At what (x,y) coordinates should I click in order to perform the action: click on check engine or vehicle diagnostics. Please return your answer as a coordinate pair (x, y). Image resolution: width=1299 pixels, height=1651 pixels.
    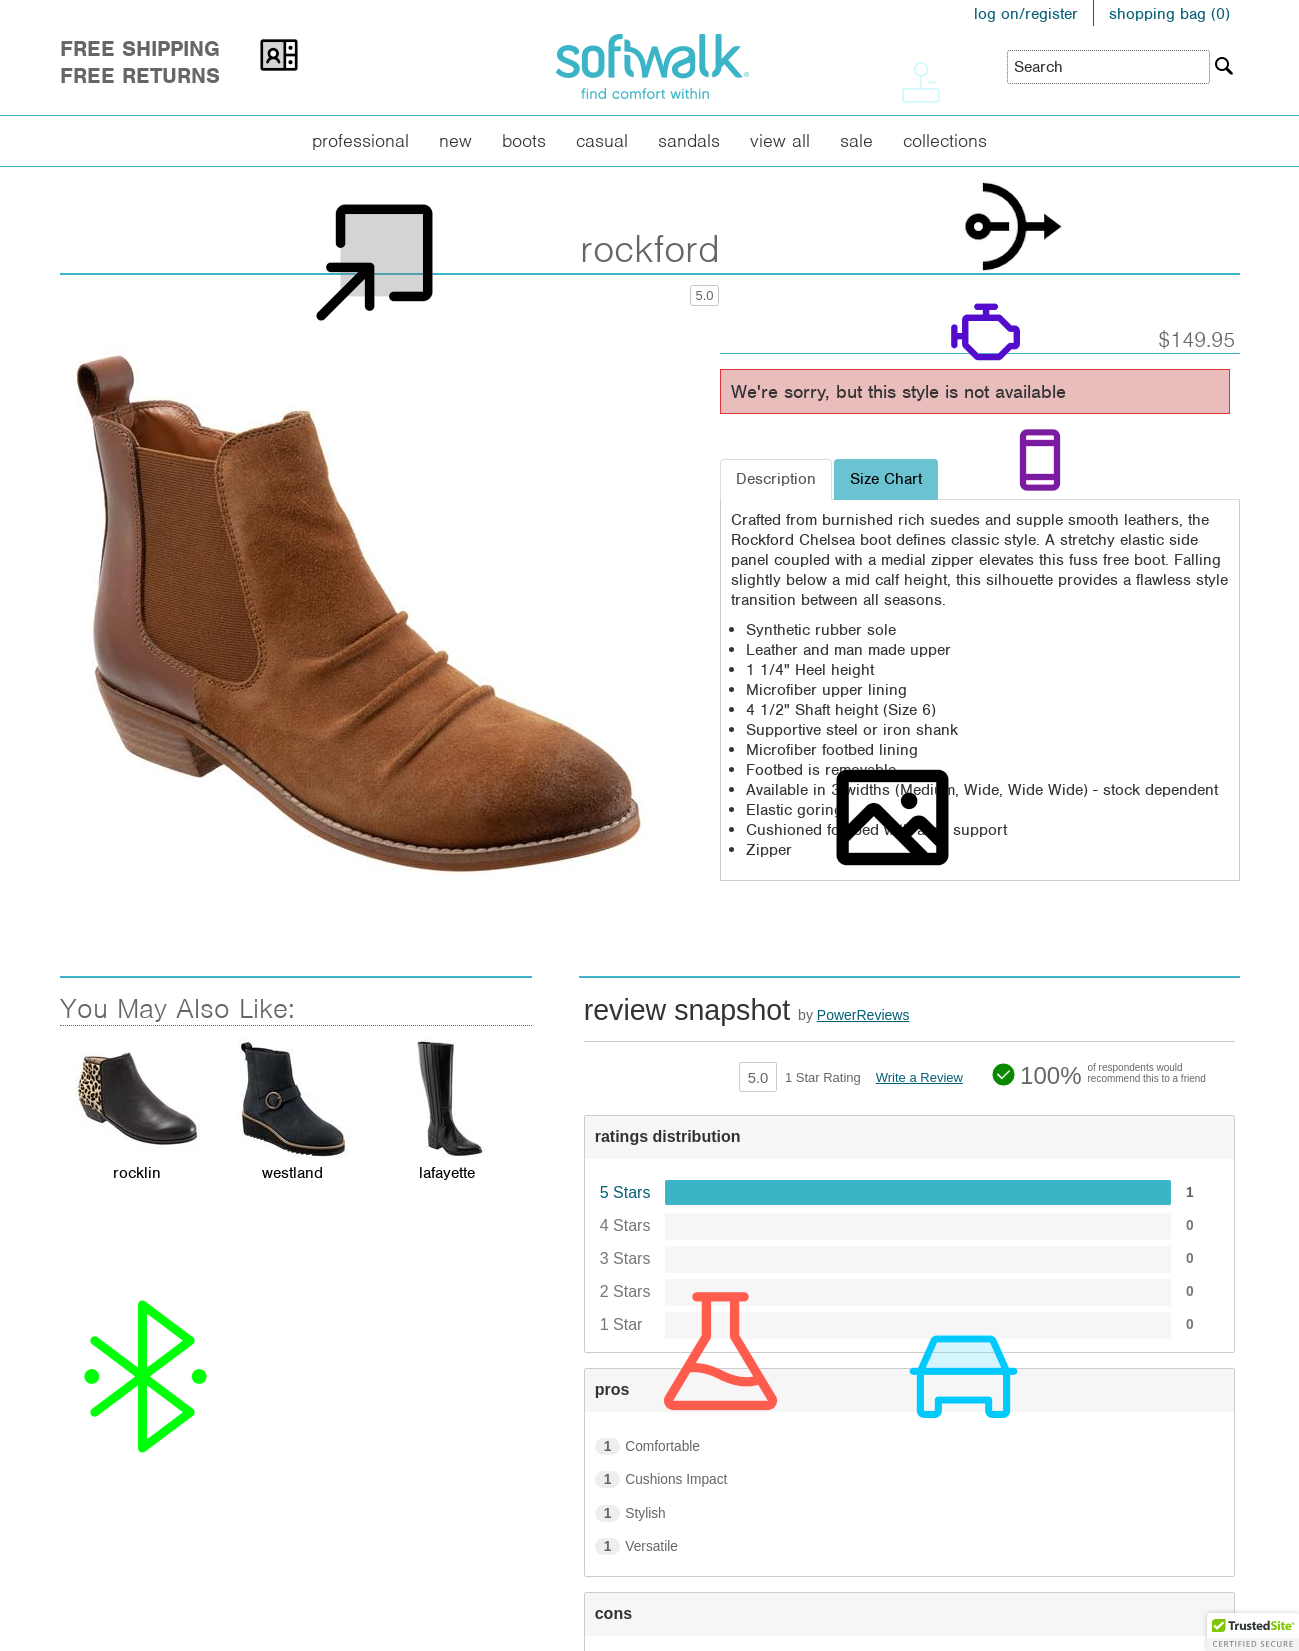
    Looking at the image, I should click on (985, 333).